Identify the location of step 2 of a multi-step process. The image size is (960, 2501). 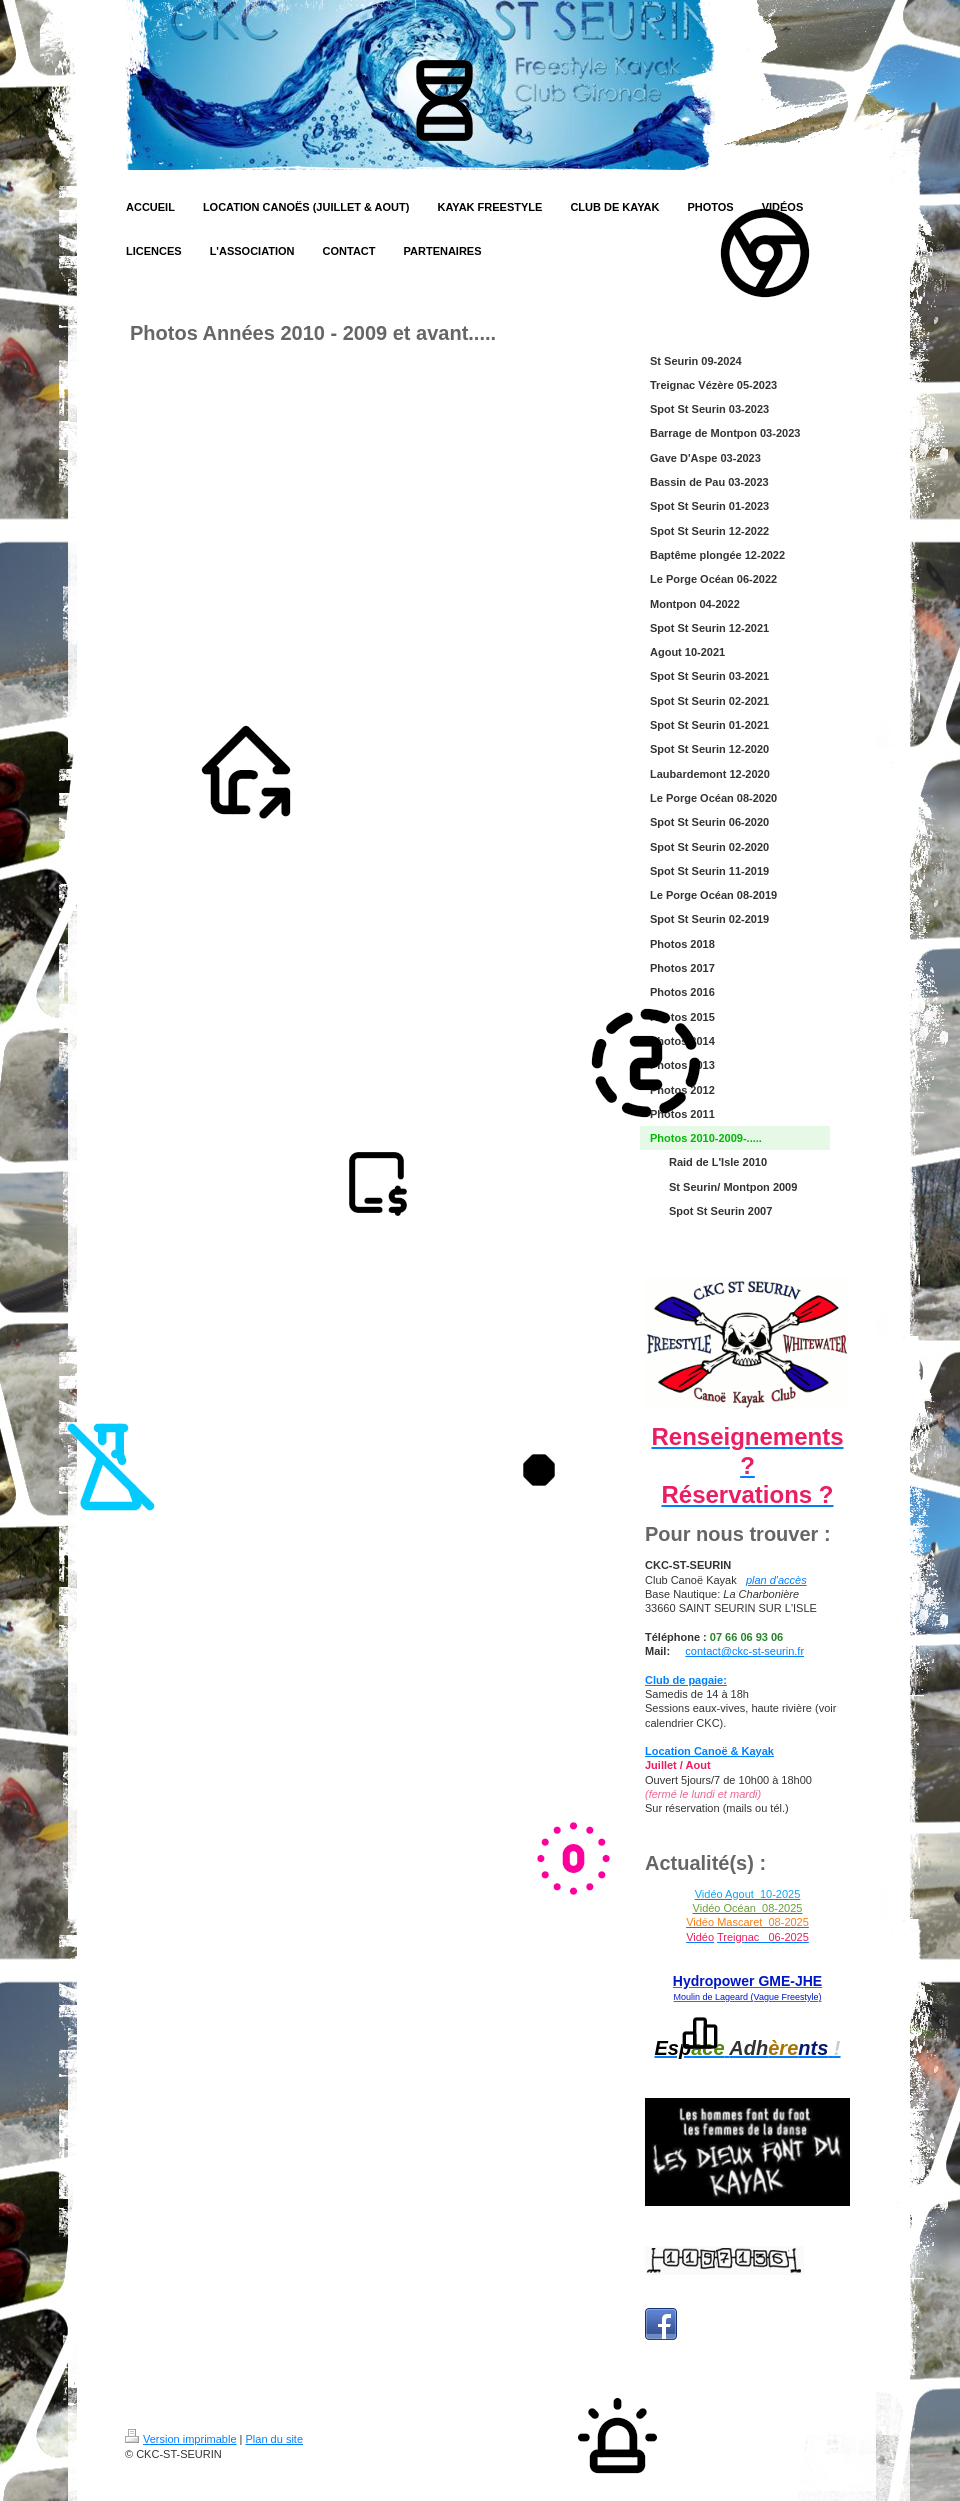
(646, 1063).